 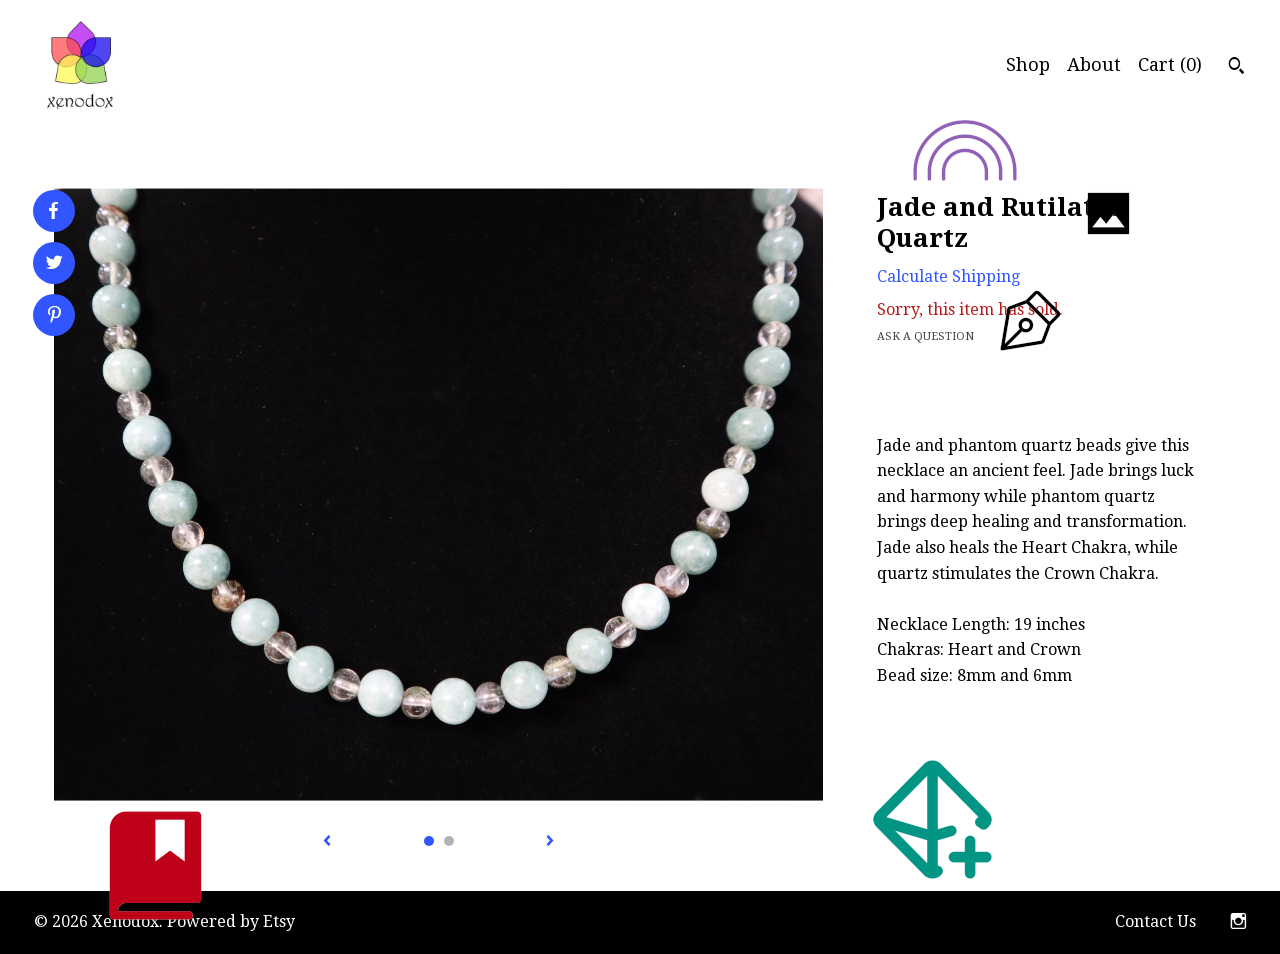 What do you see at coordinates (932, 819) in the screenshot?
I see `add a new 3D object or shape` at bounding box center [932, 819].